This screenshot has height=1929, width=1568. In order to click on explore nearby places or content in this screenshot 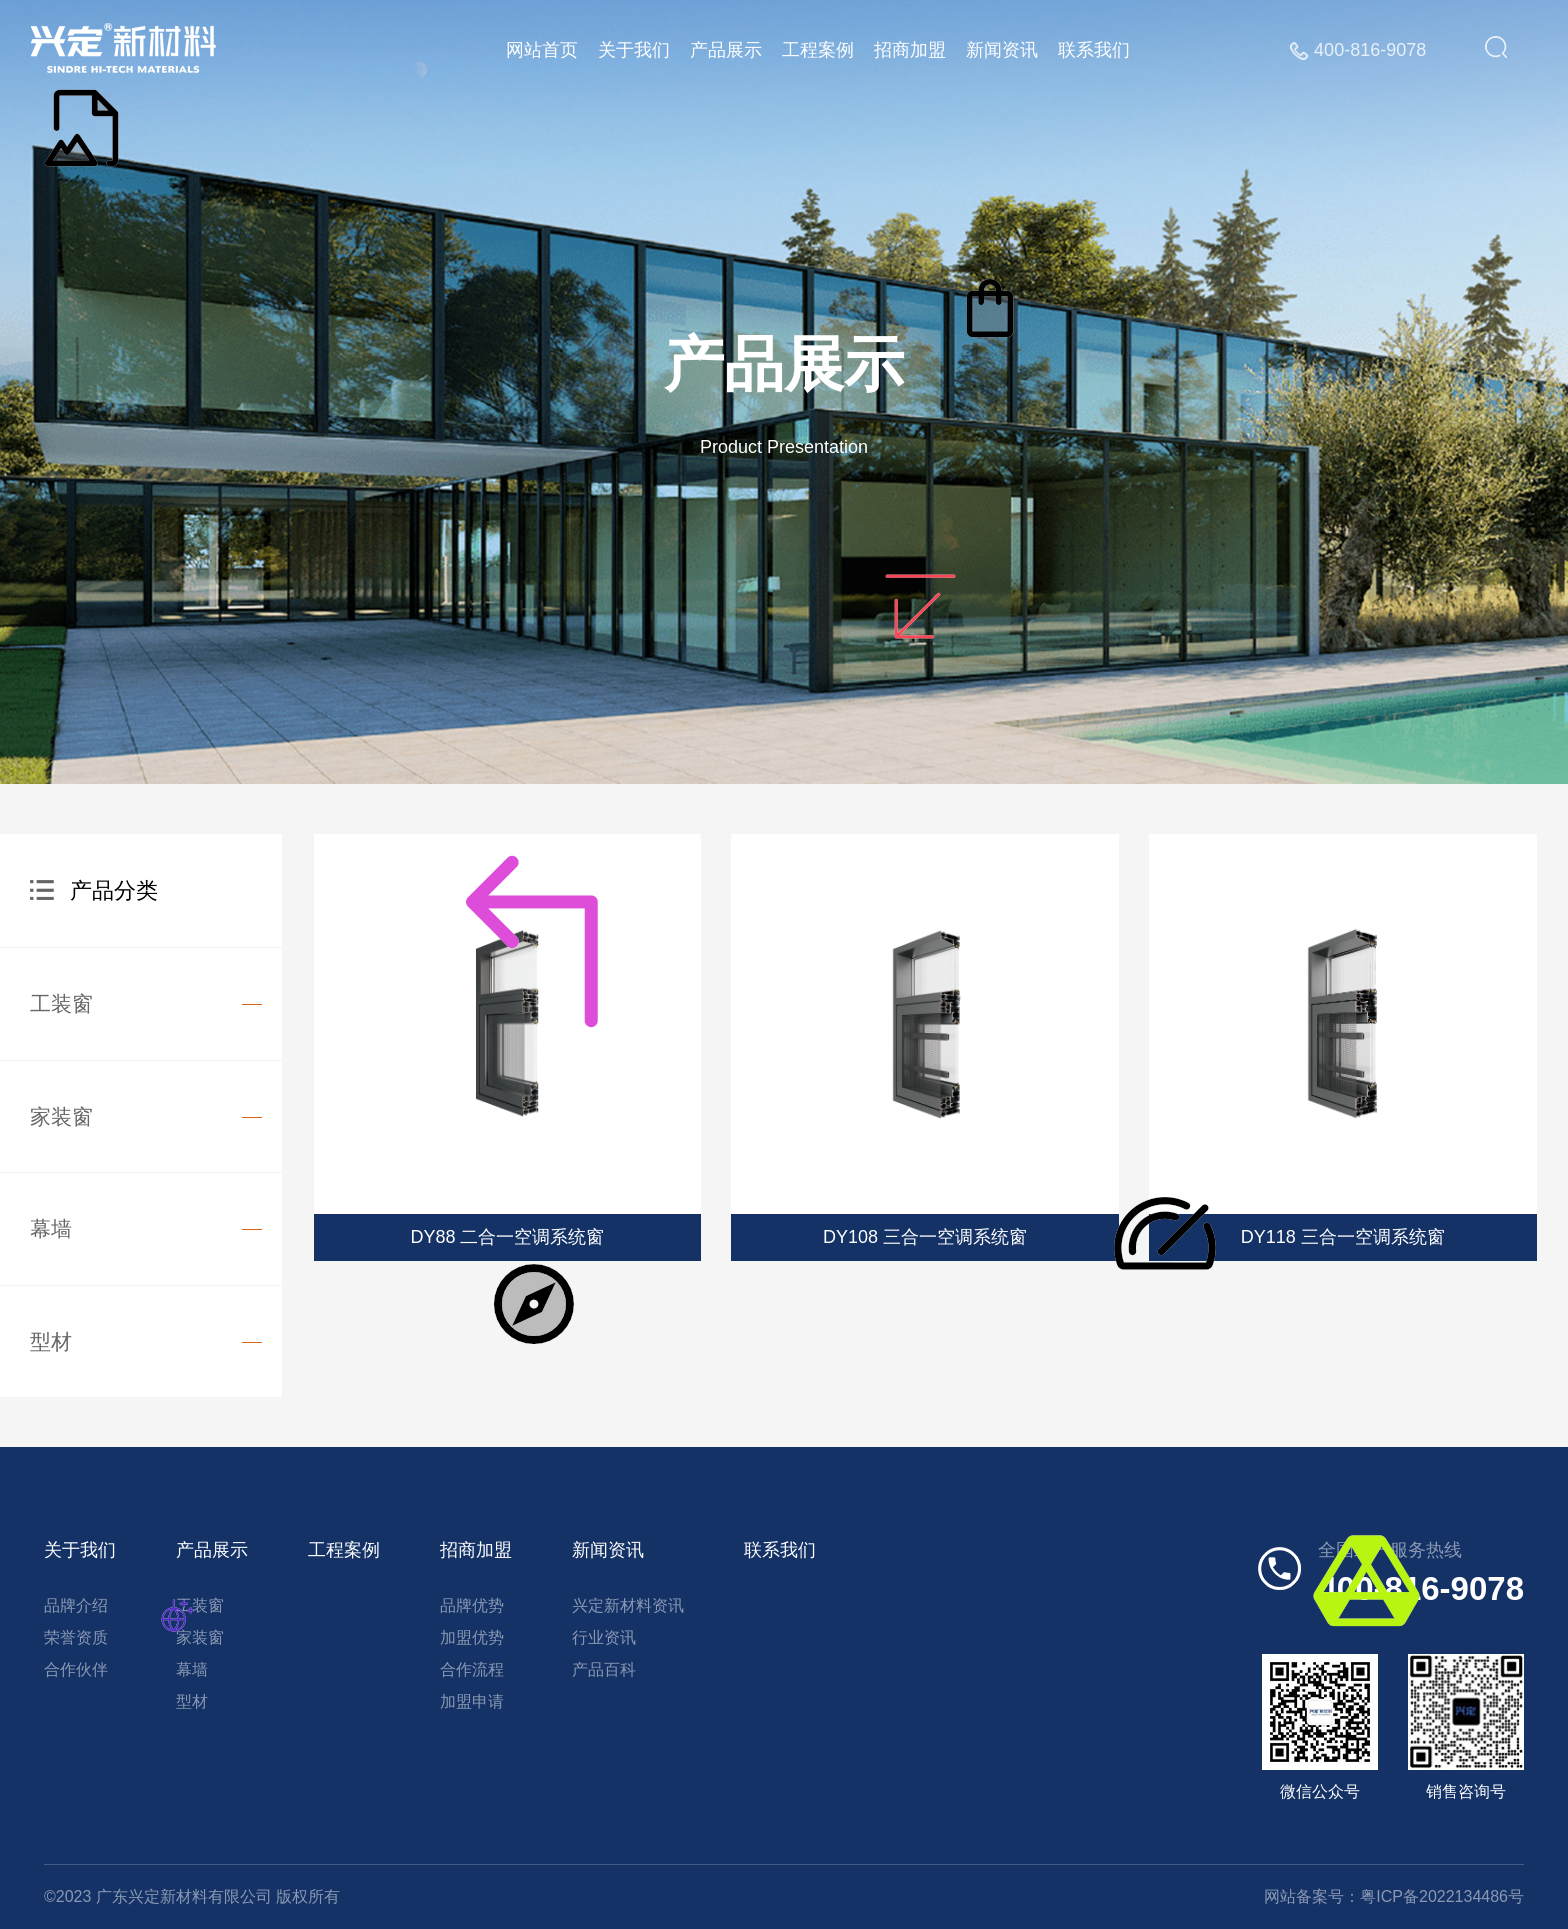, I will do `click(534, 1304)`.